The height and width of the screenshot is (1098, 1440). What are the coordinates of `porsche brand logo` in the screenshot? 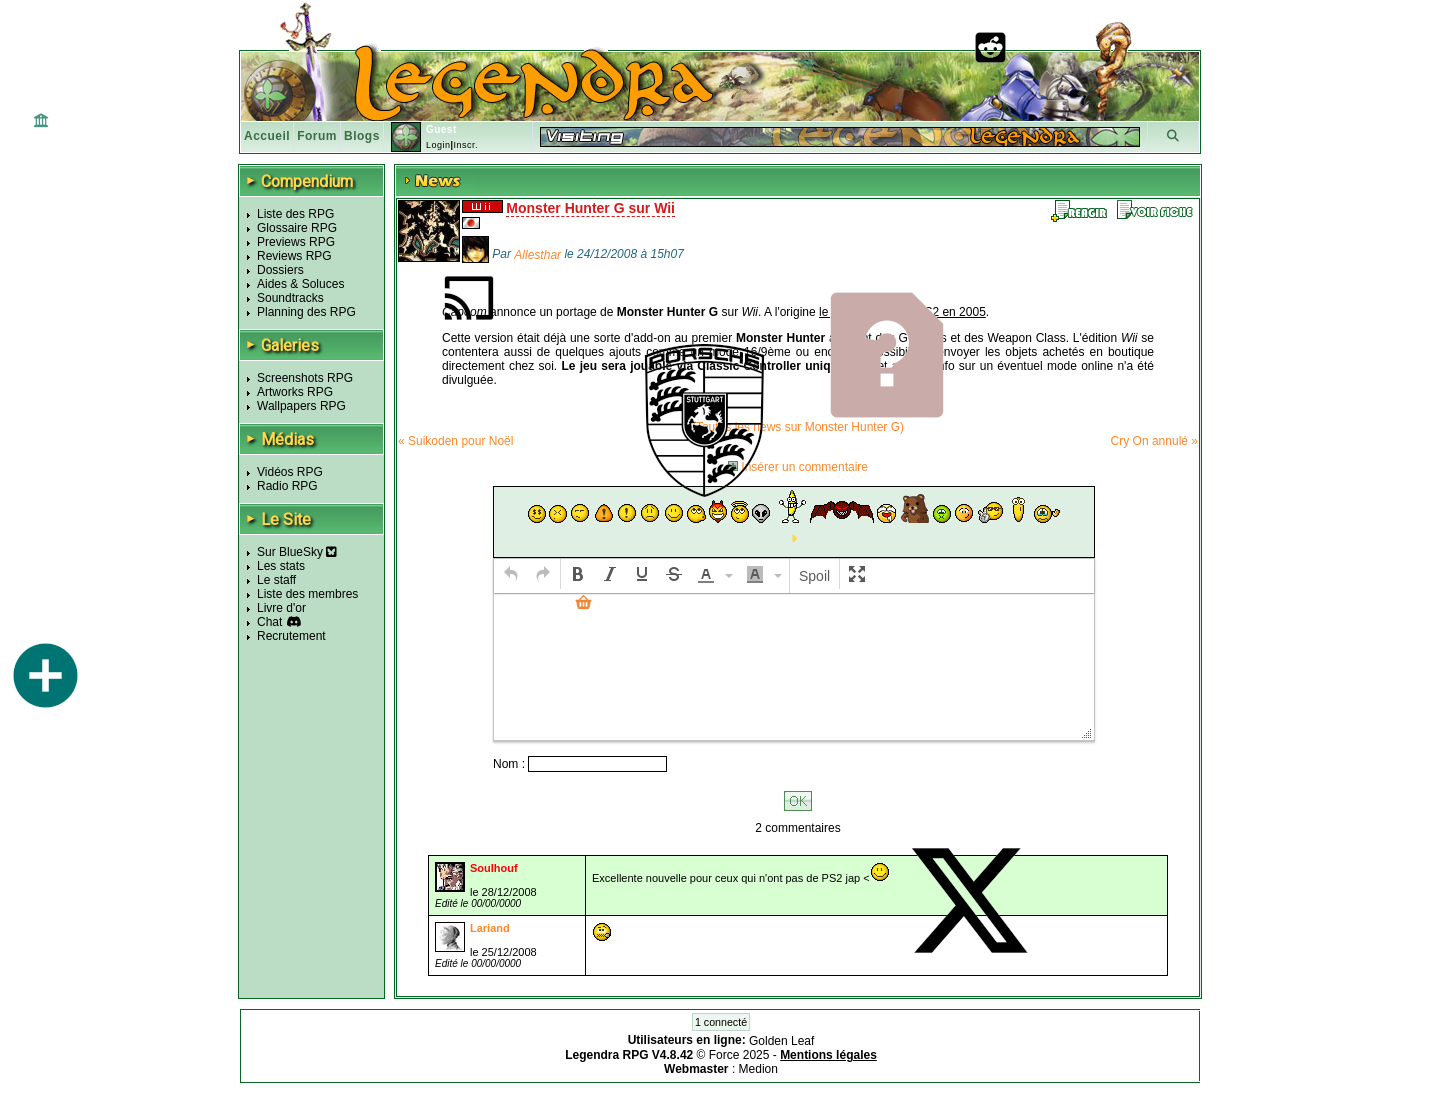 It's located at (704, 420).